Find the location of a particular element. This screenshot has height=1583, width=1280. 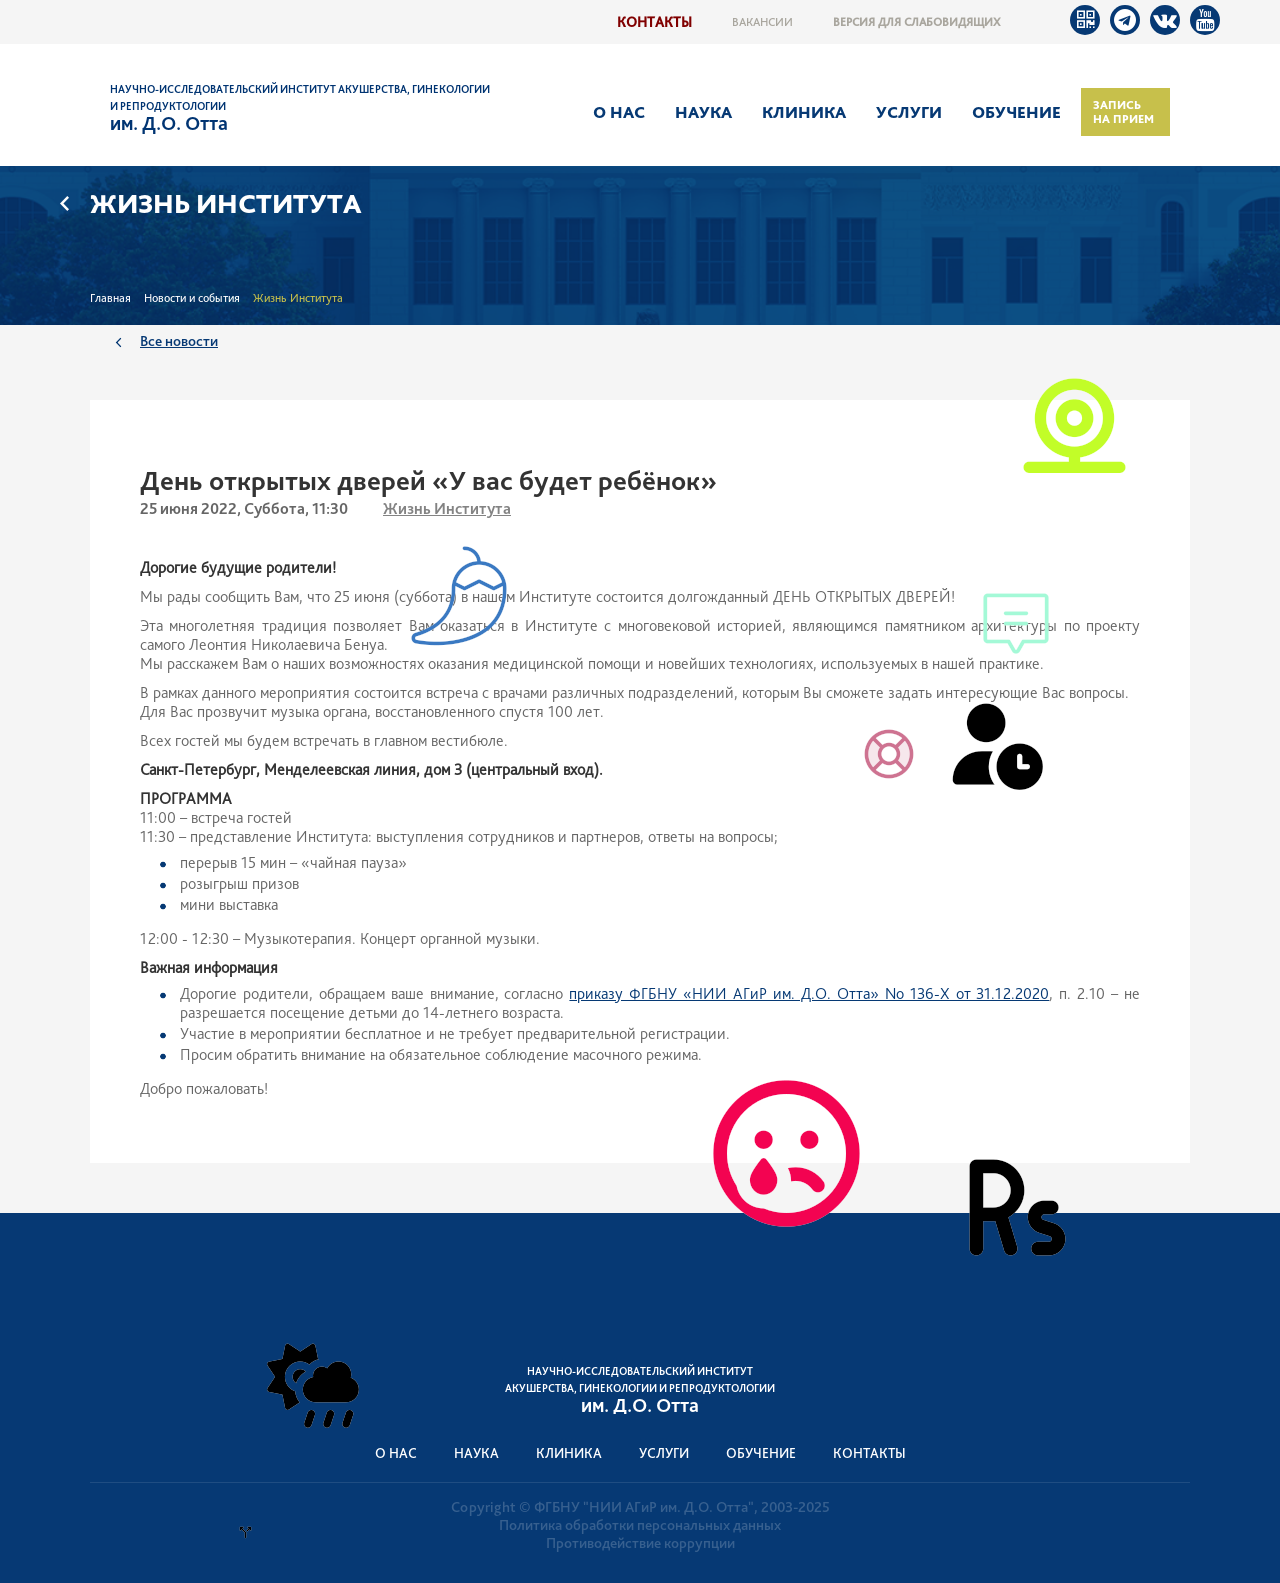

indicates a sad or negative emotional state is located at coordinates (786, 1153).